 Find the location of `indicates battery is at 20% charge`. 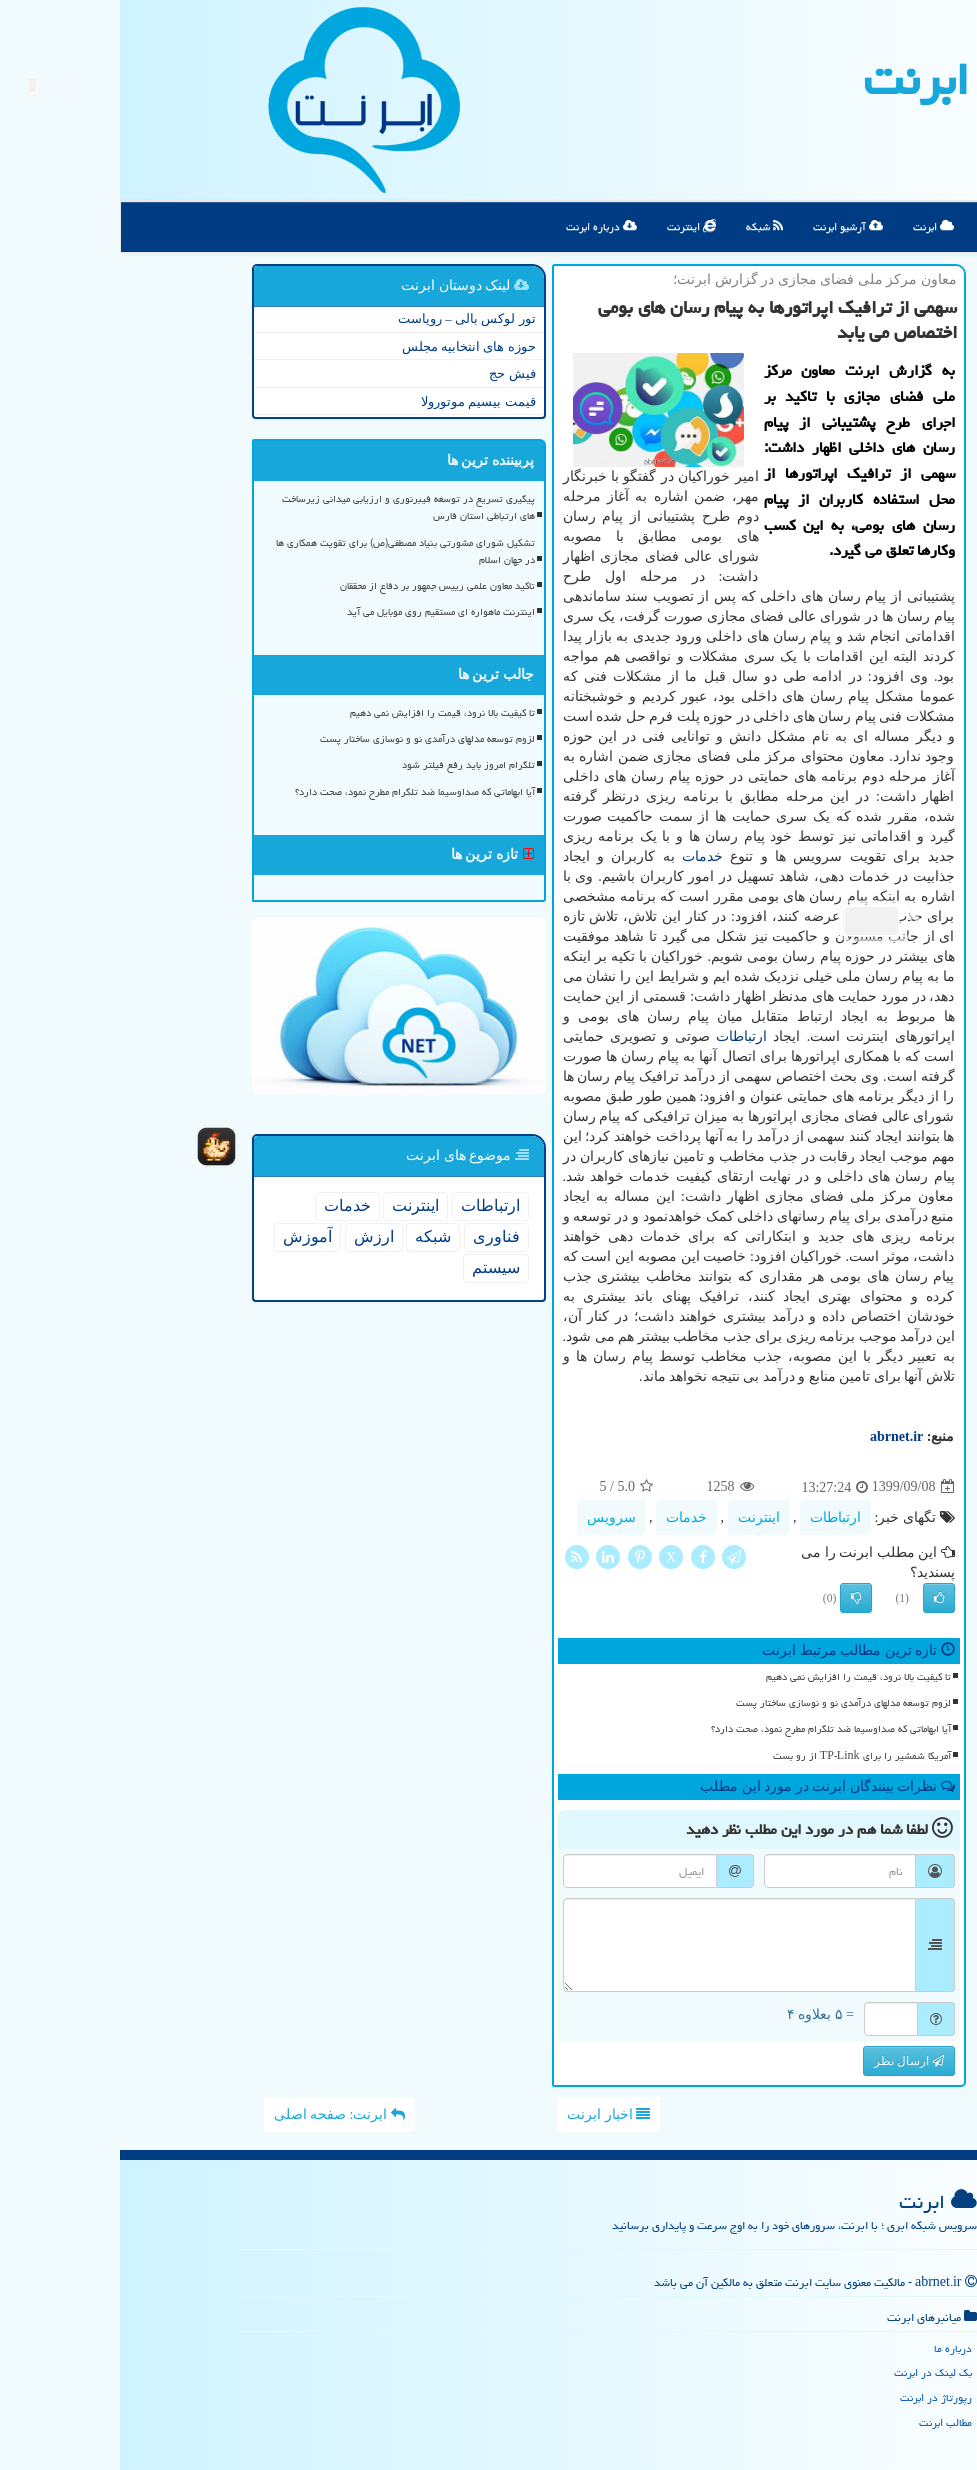

indicates battery is at 20% charge is located at coordinates (47, 85).